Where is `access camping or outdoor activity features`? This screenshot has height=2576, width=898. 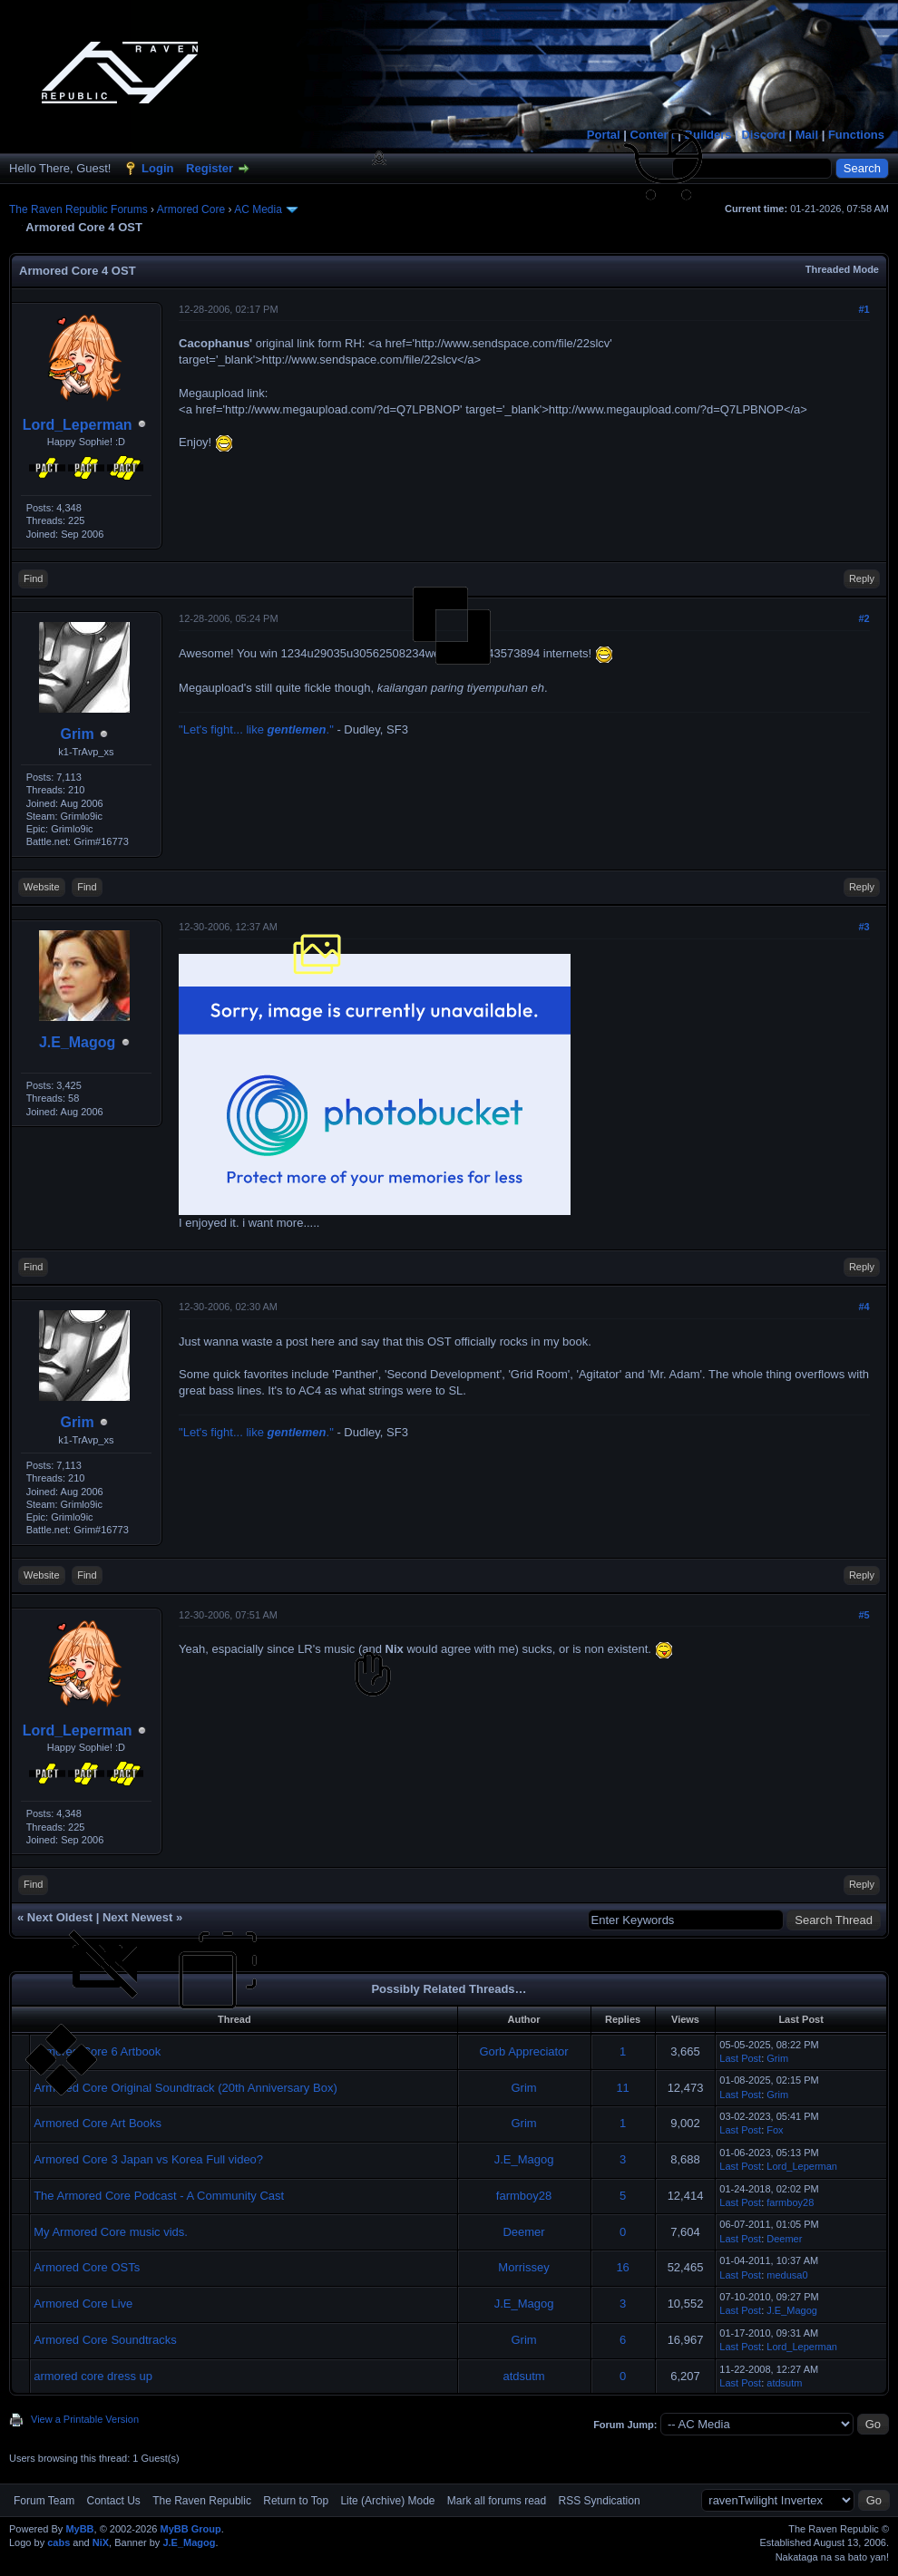 access camping or outdoor activity features is located at coordinates (379, 158).